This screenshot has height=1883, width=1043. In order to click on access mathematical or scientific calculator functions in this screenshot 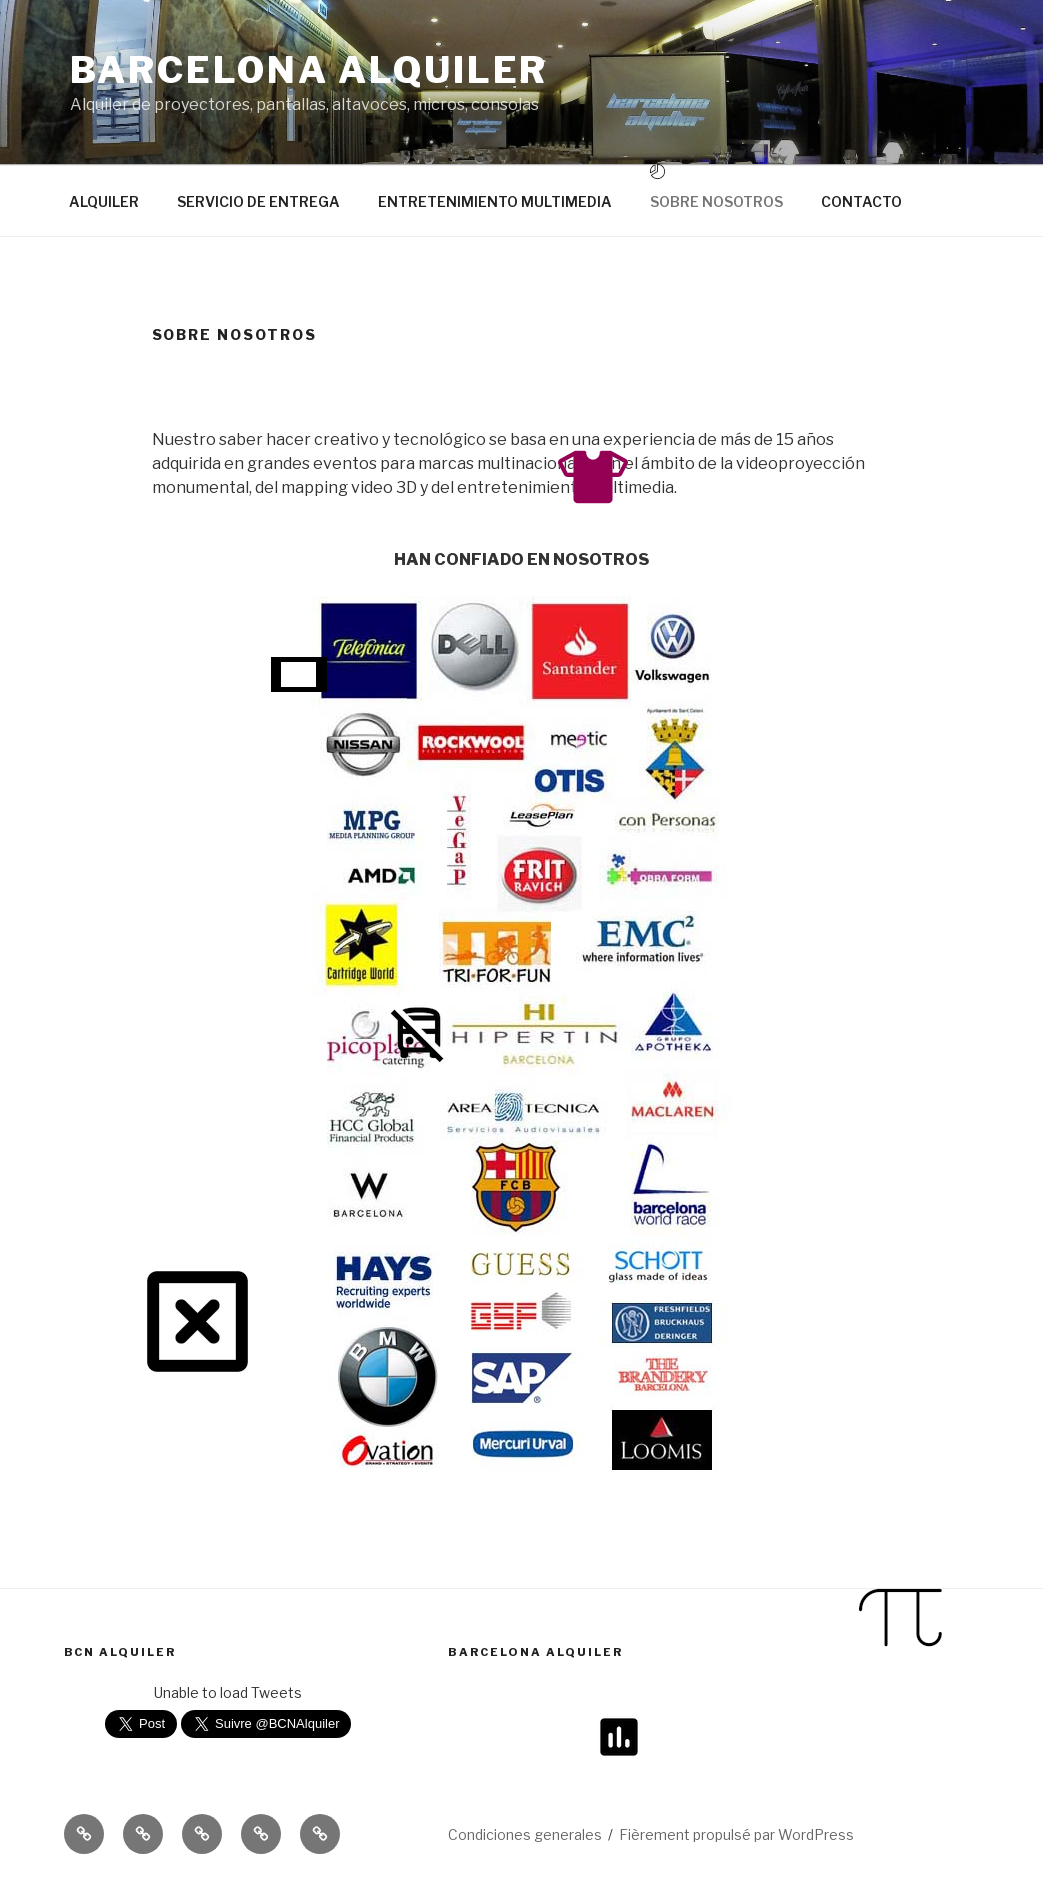, I will do `click(902, 1616)`.